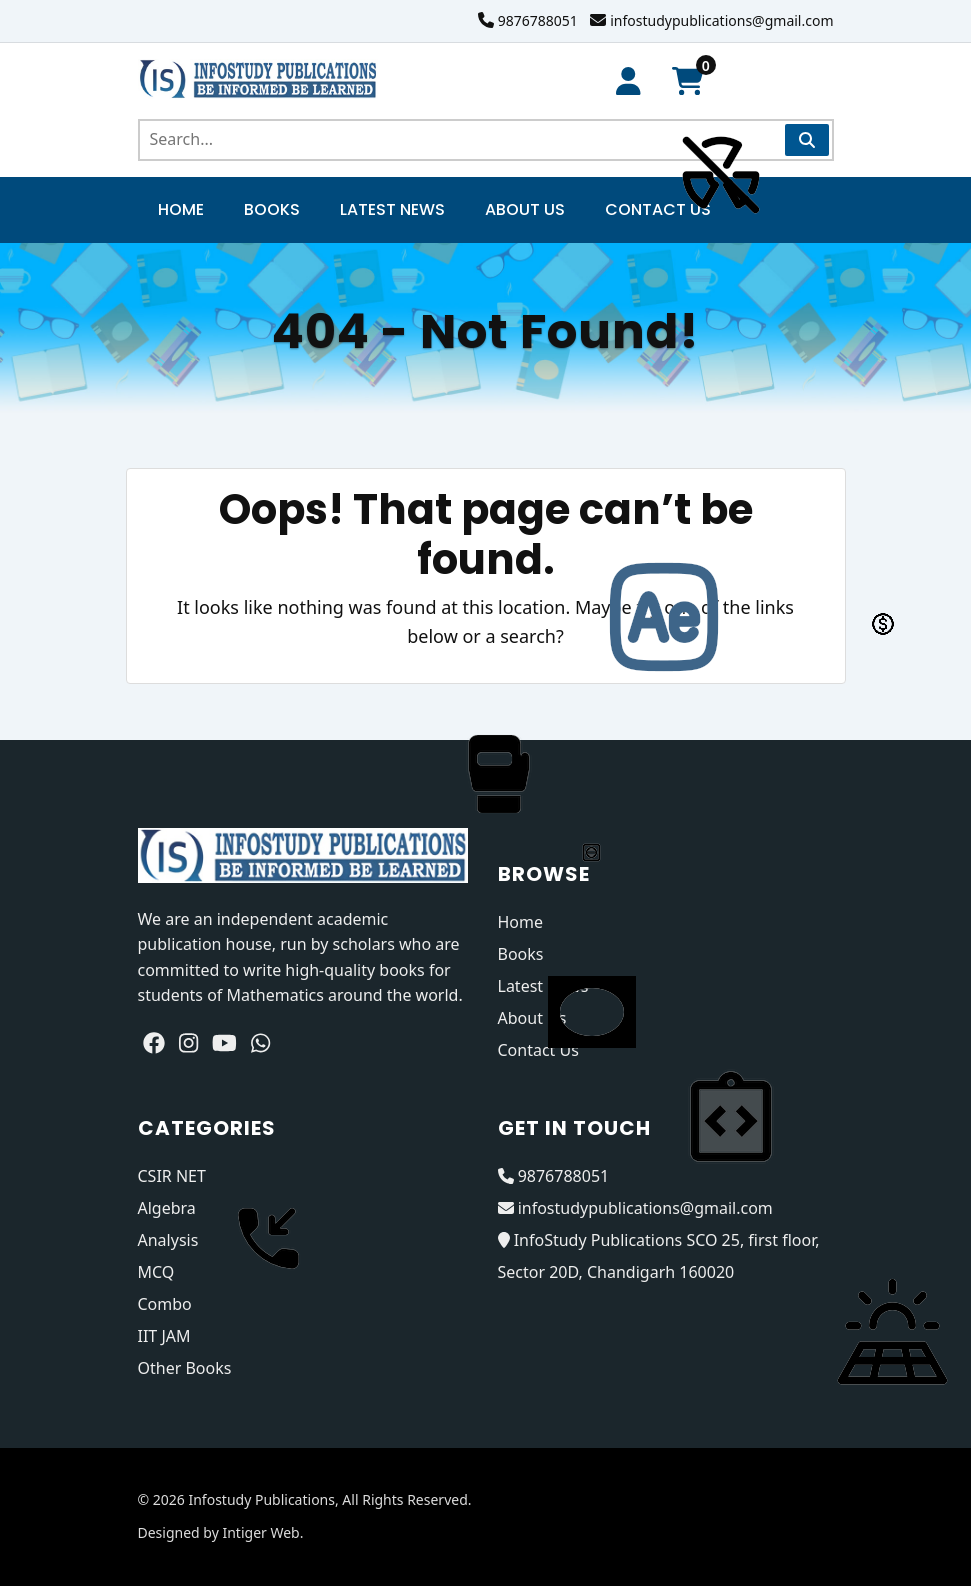  I want to click on view integration instructions or code snippets, so click(731, 1121).